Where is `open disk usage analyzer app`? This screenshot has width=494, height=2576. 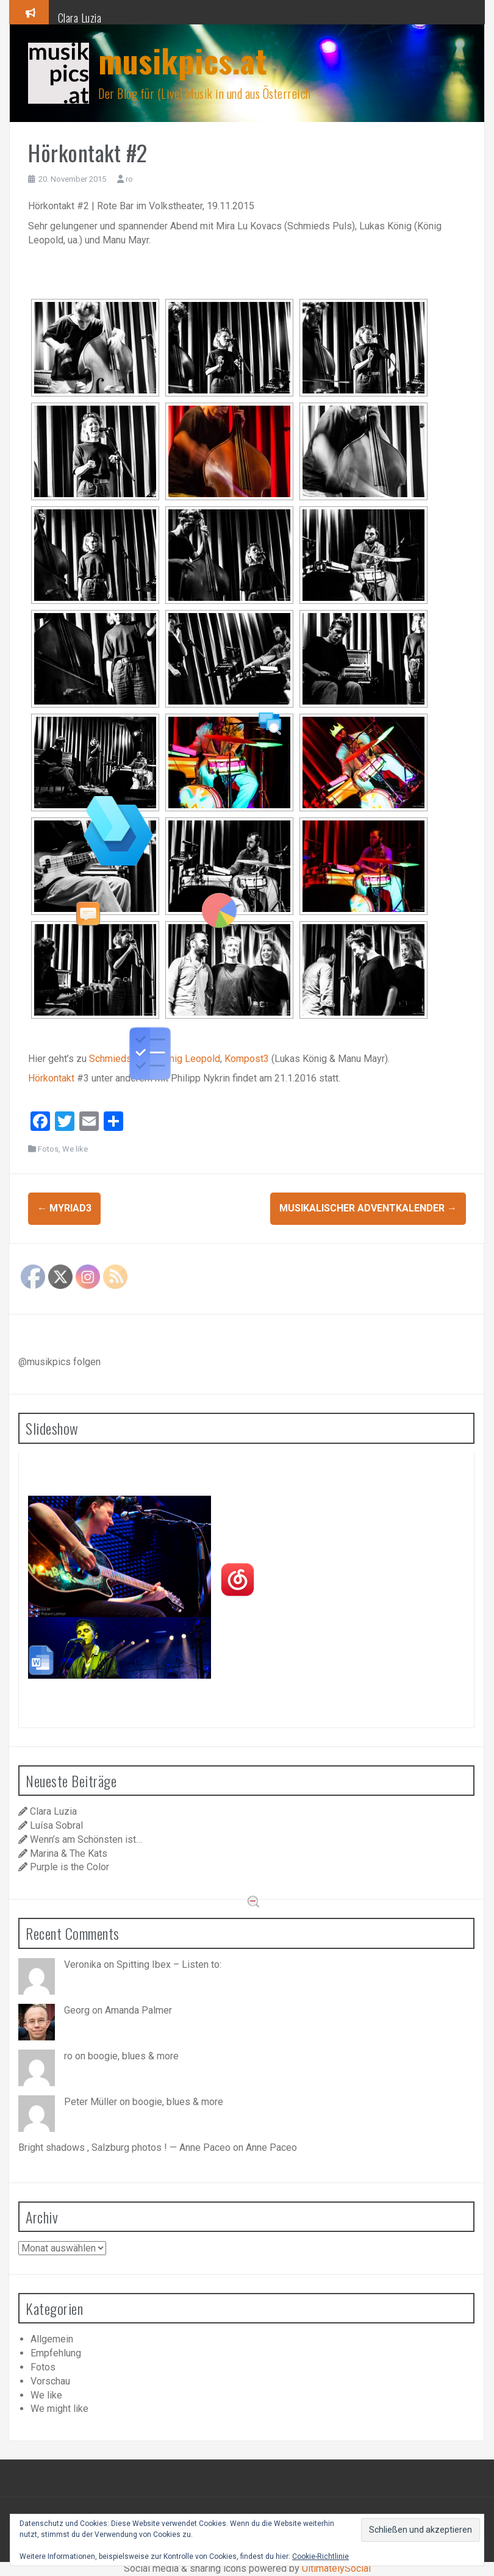 open disk usage analyzer app is located at coordinates (219, 910).